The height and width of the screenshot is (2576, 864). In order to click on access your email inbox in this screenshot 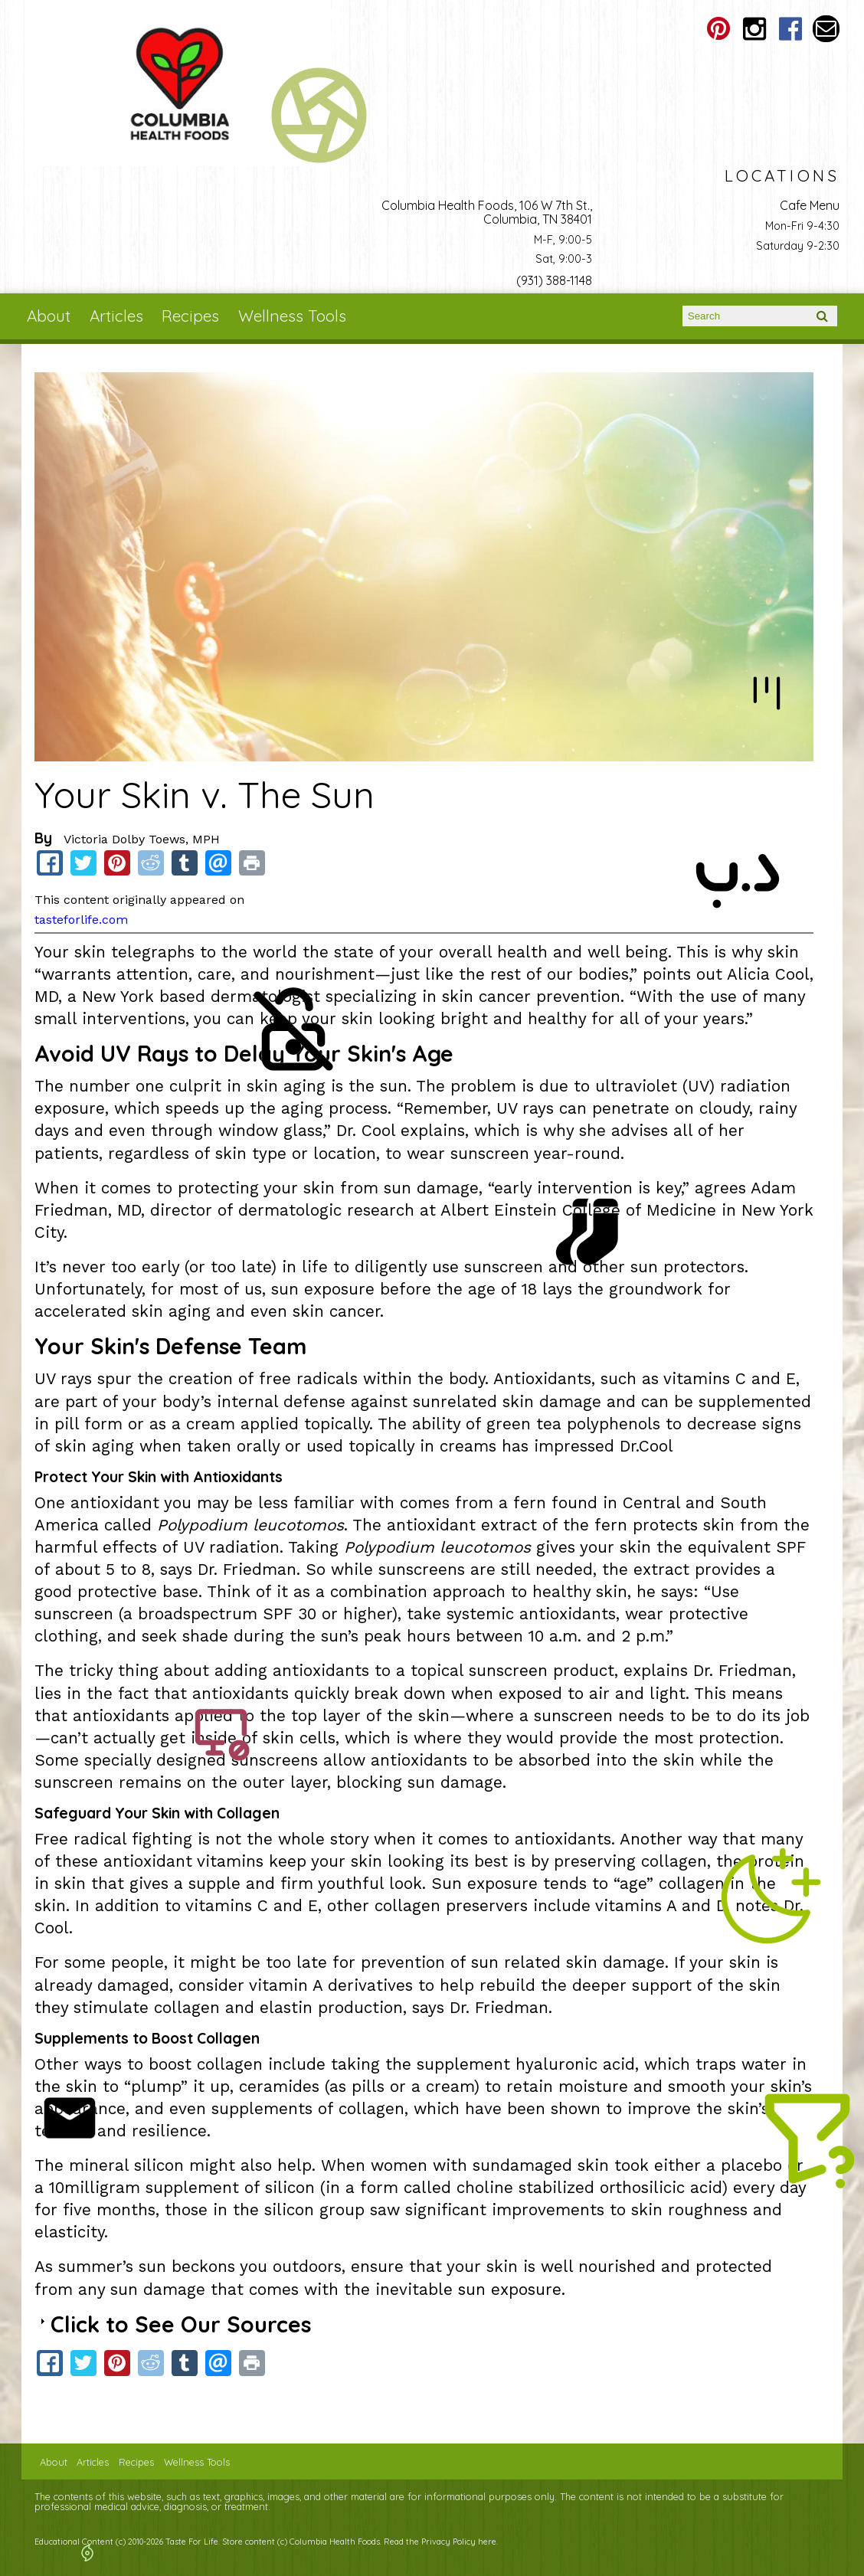, I will do `click(70, 2118)`.